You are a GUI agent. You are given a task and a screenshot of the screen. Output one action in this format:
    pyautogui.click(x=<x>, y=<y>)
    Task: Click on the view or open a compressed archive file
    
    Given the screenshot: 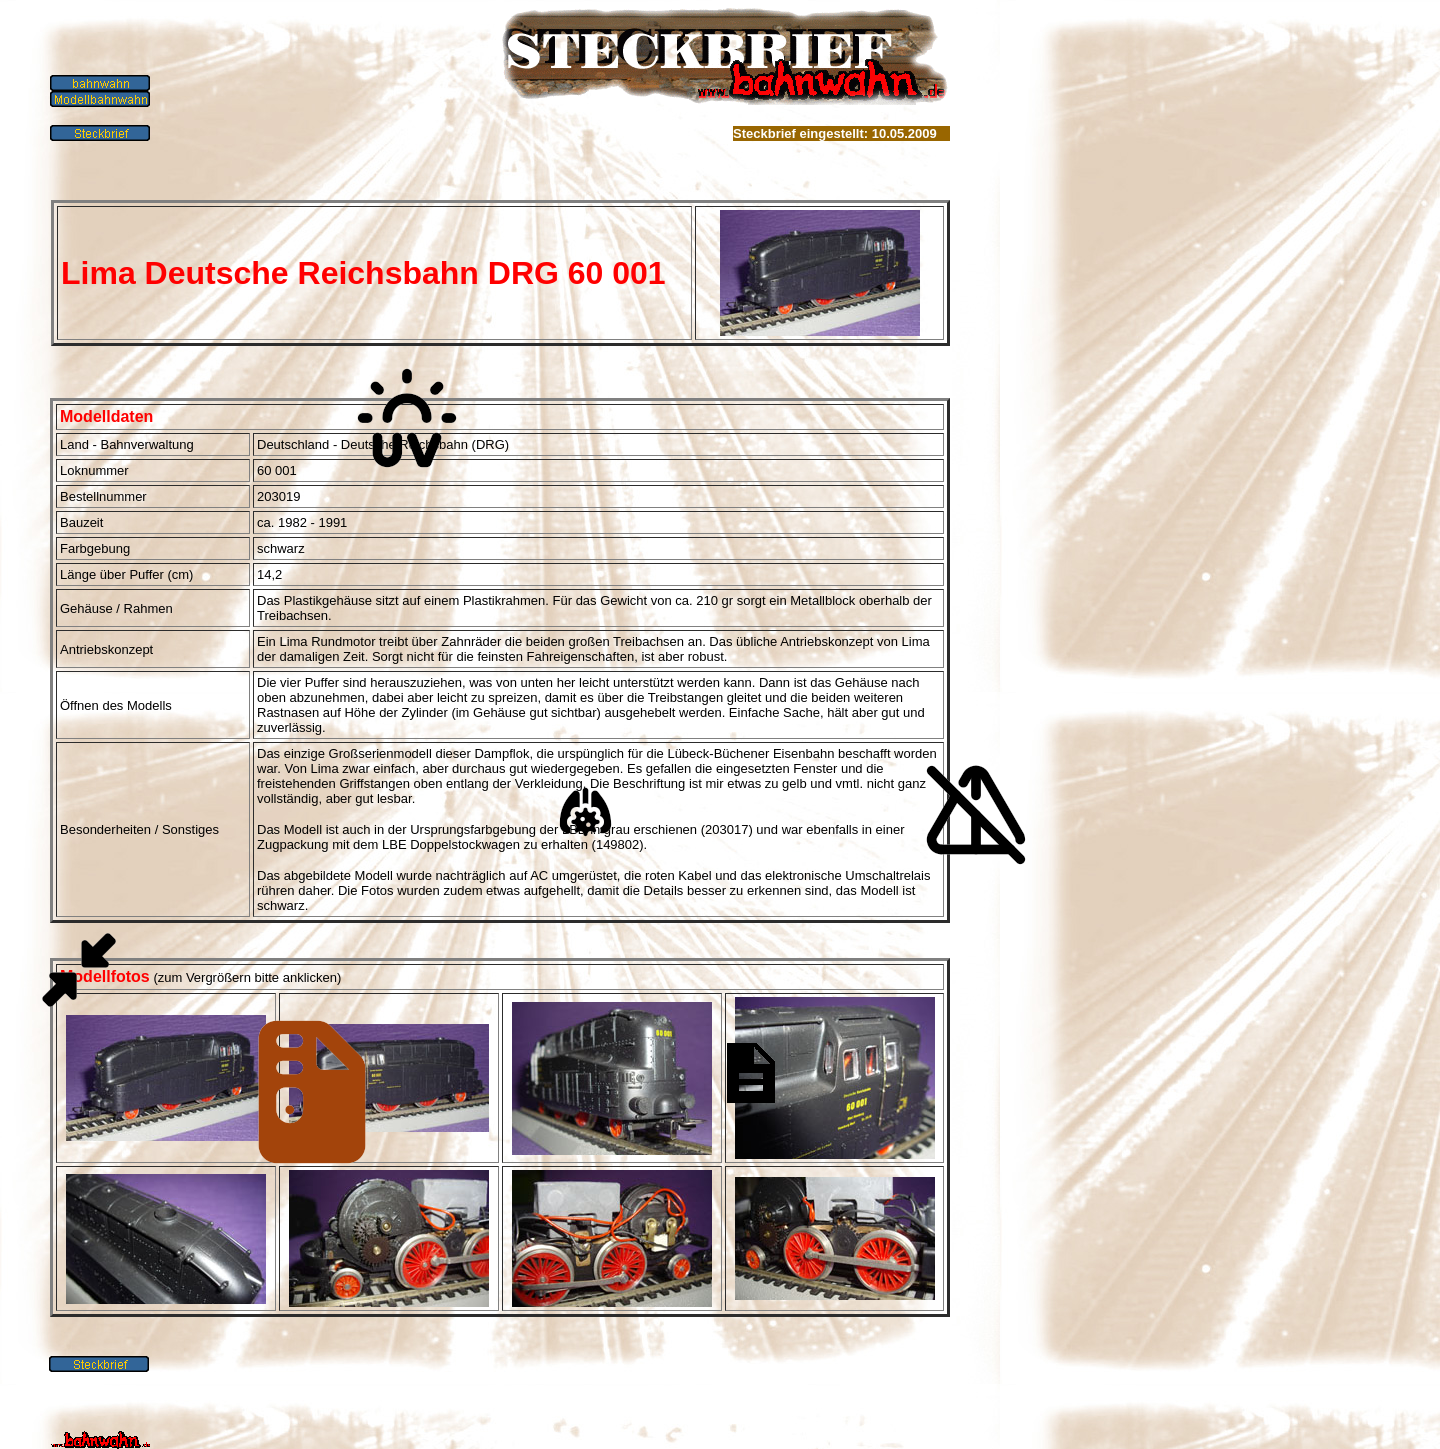 What is the action you would take?
    pyautogui.click(x=312, y=1092)
    